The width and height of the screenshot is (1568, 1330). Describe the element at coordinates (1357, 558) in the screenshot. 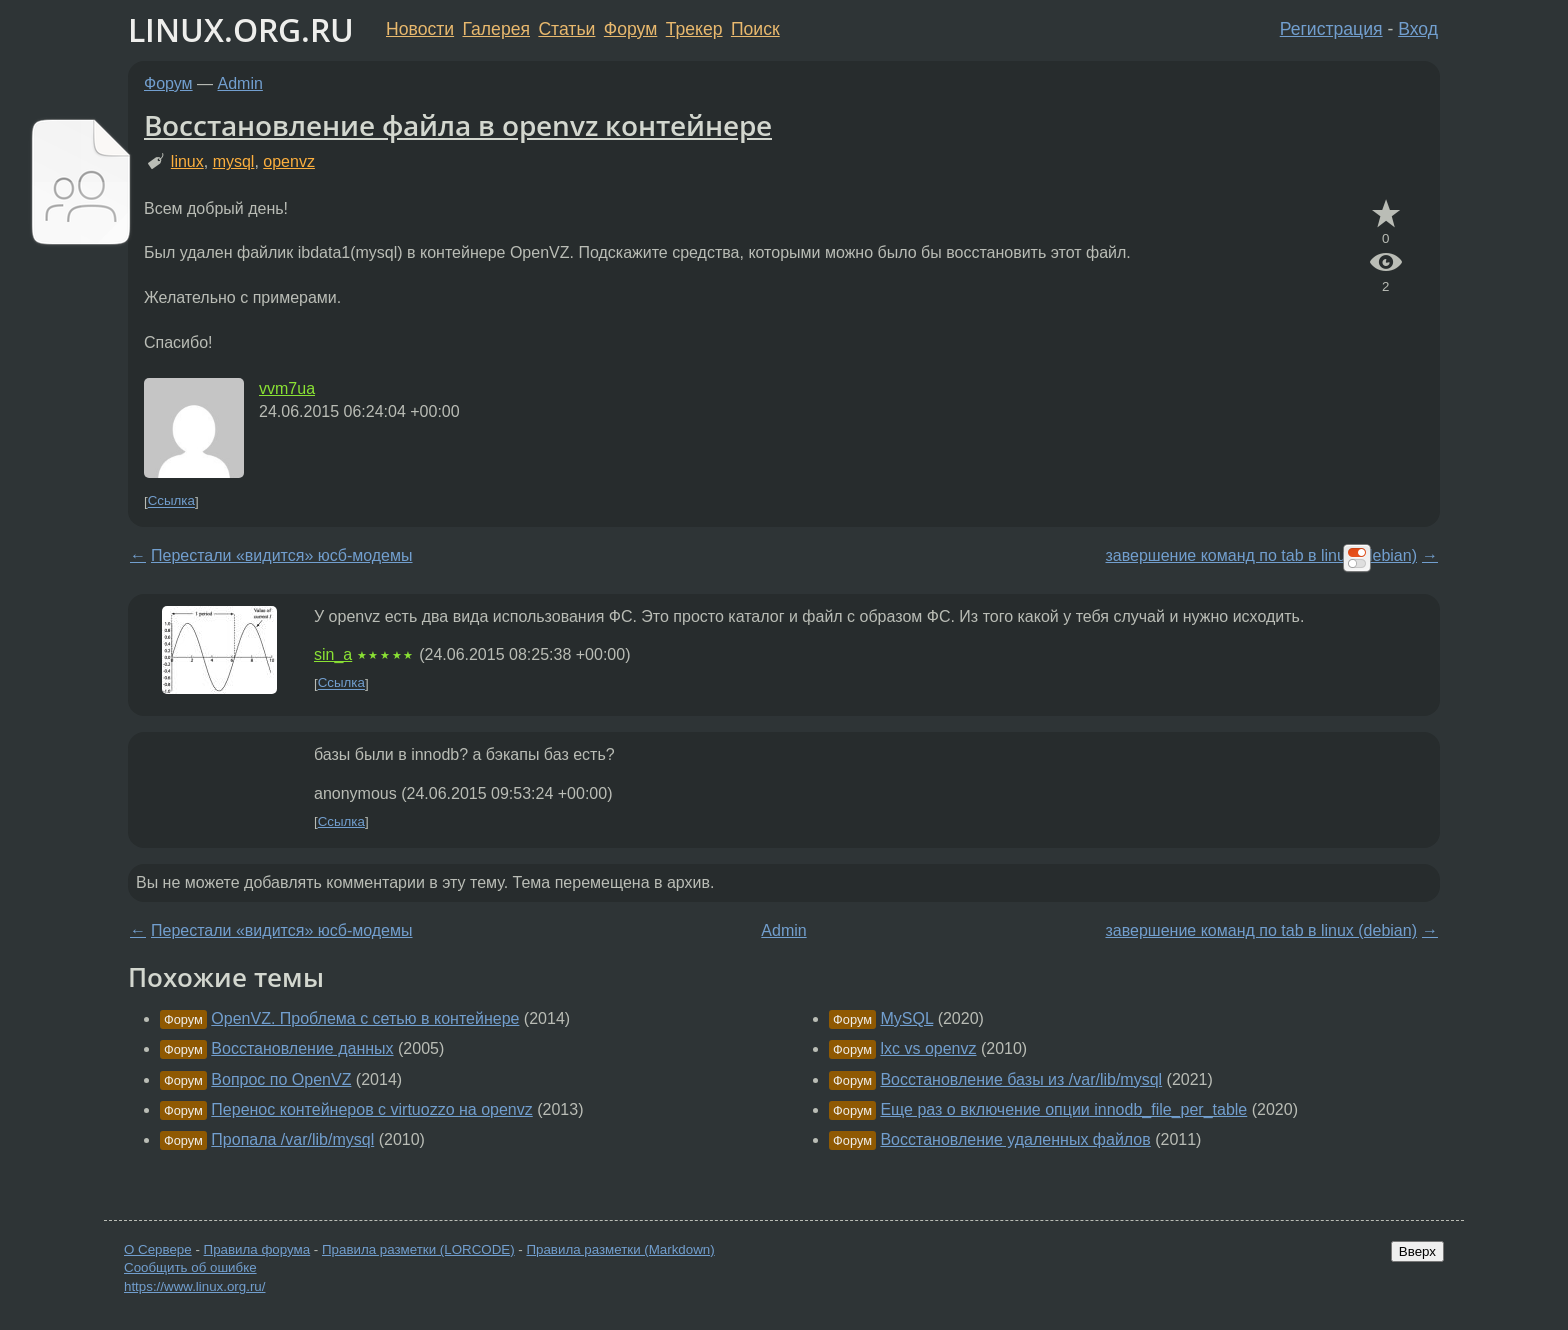

I see `open system settings or preferences` at that location.